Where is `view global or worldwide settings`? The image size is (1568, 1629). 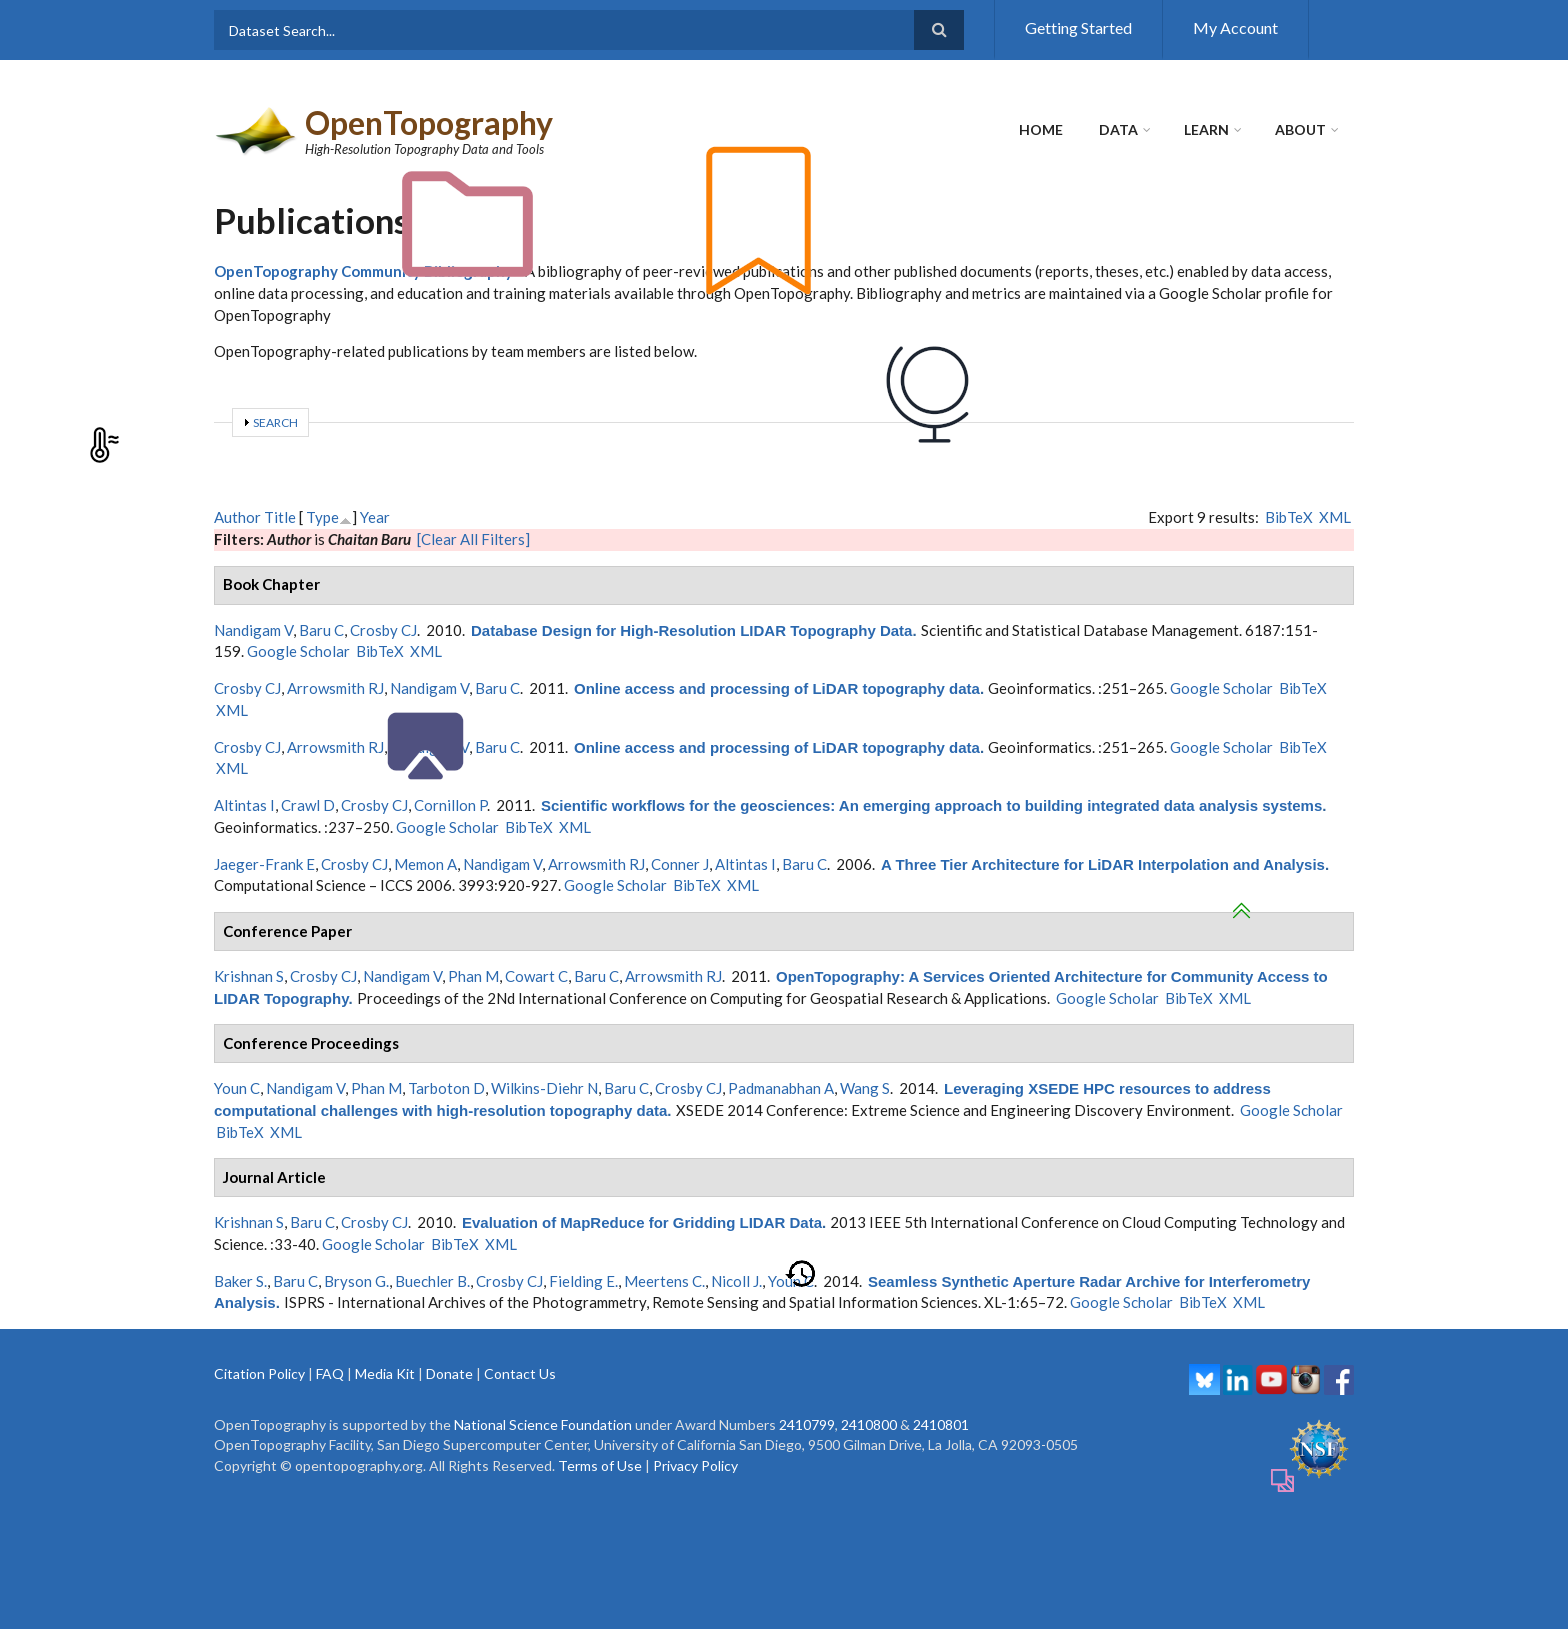 view global or worldwide settings is located at coordinates (931, 391).